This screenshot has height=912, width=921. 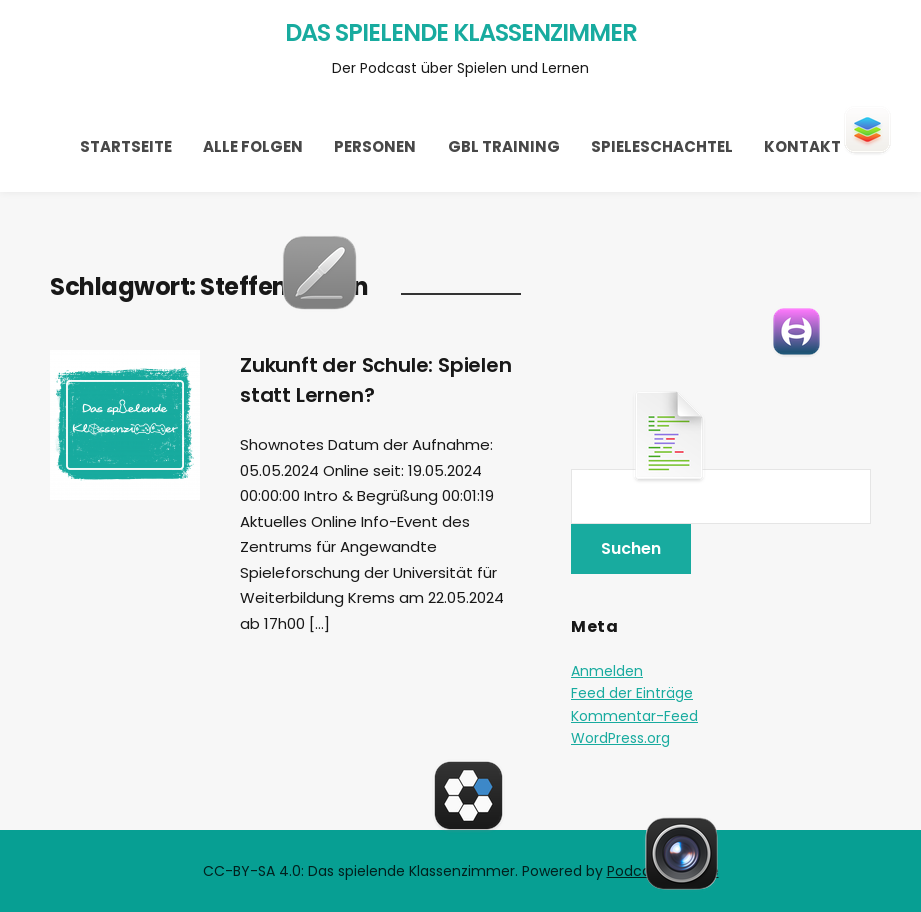 I want to click on open the camera app, so click(x=681, y=853).